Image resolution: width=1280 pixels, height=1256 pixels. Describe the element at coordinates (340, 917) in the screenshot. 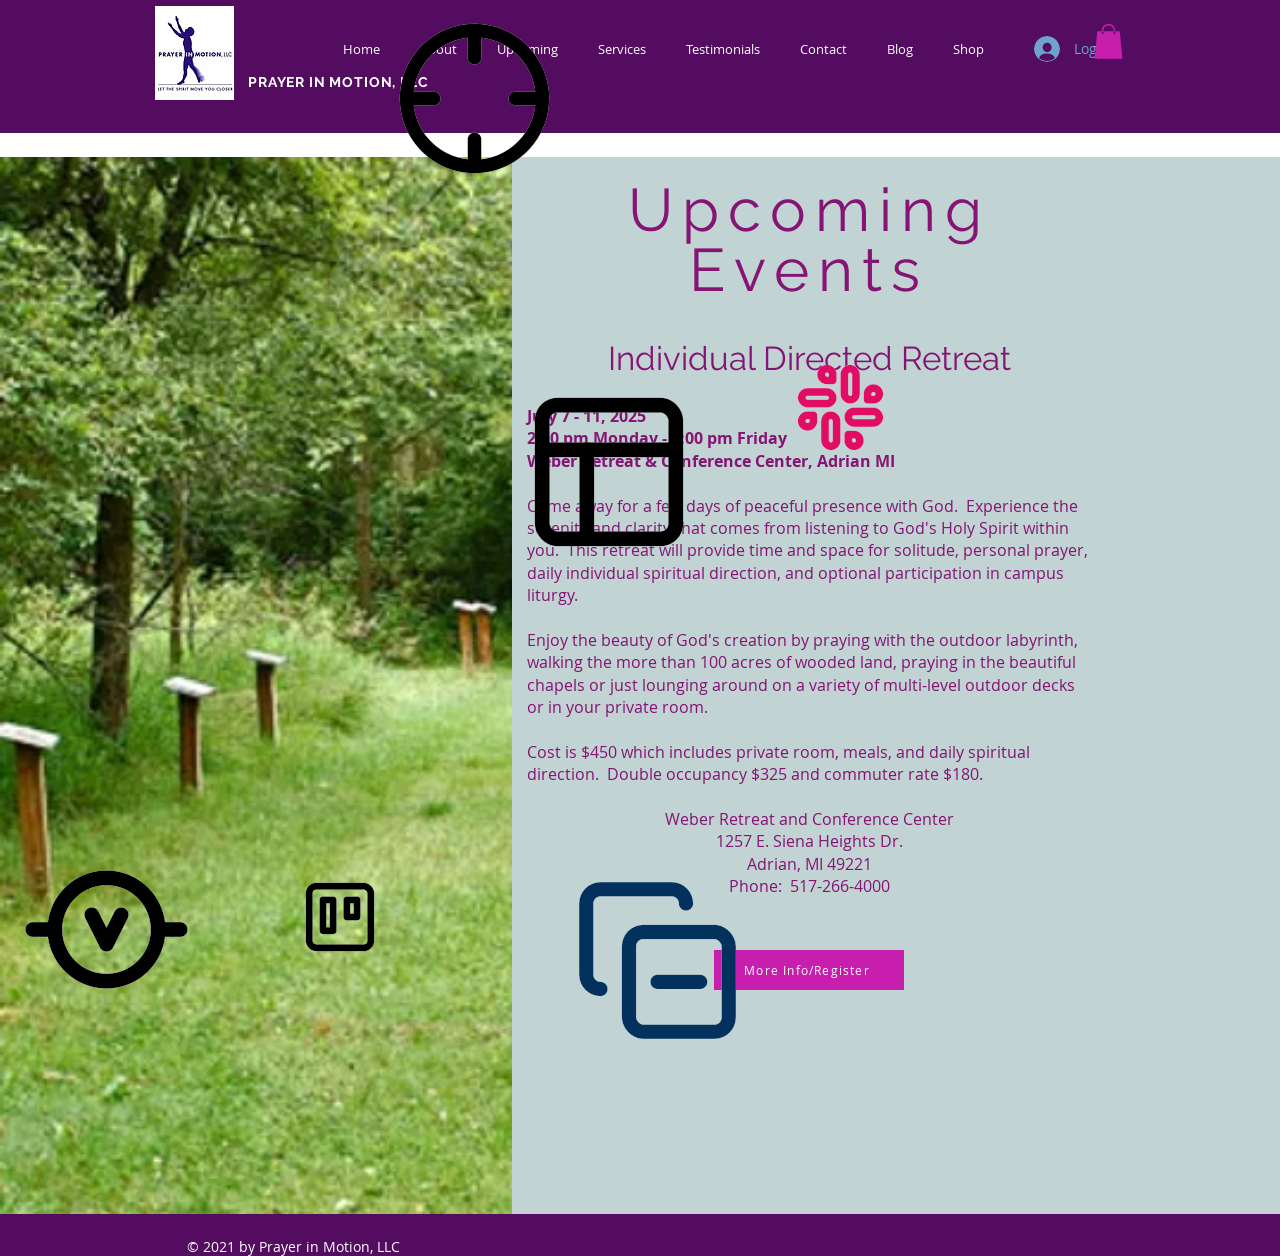

I see `open trello app` at that location.